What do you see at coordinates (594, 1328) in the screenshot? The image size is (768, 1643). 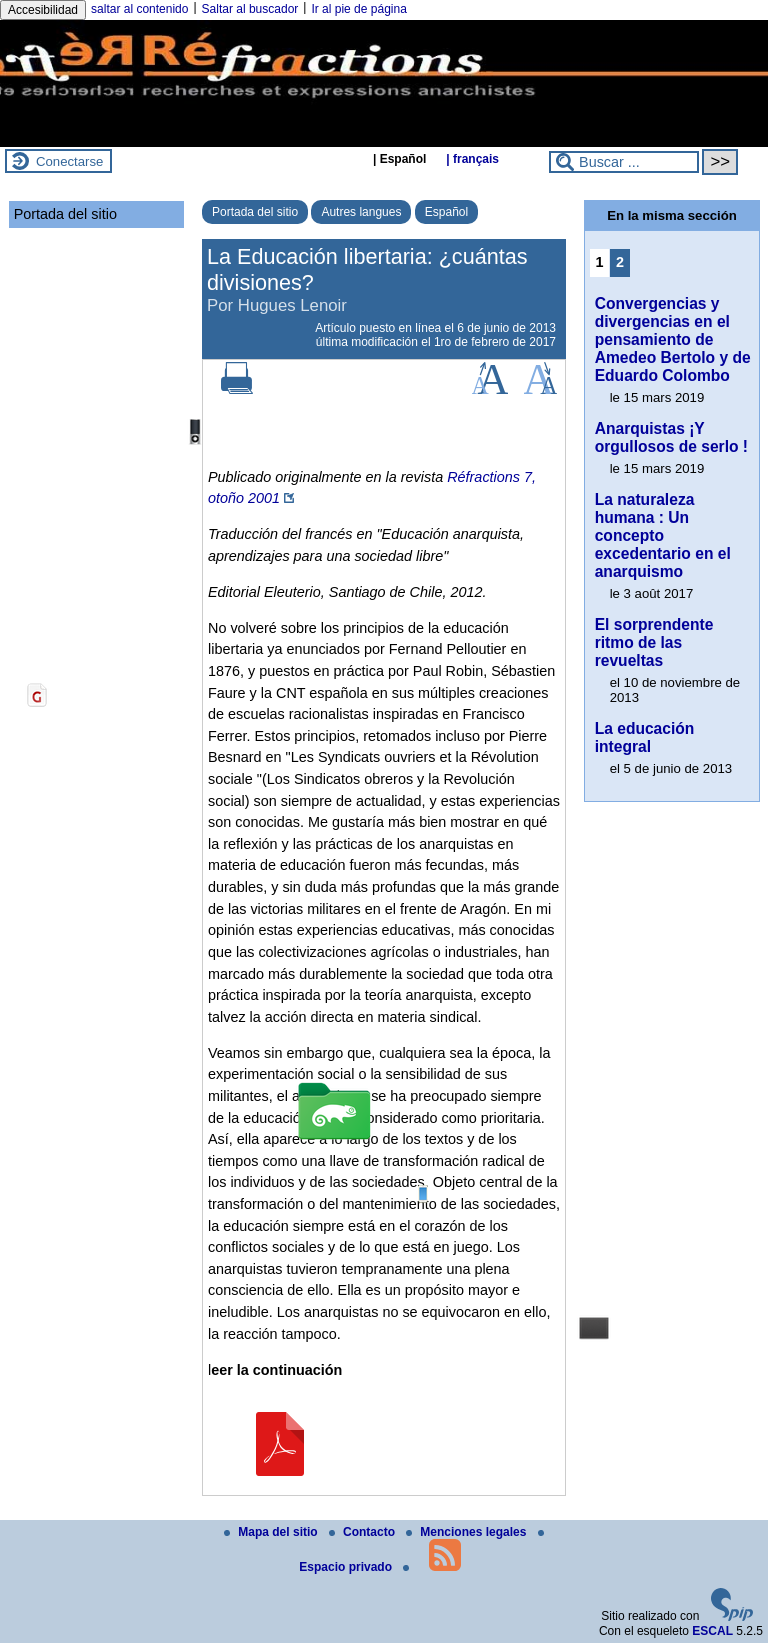 I see `indicates magic trackpad is connected via bluetooth` at bounding box center [594, 1328].